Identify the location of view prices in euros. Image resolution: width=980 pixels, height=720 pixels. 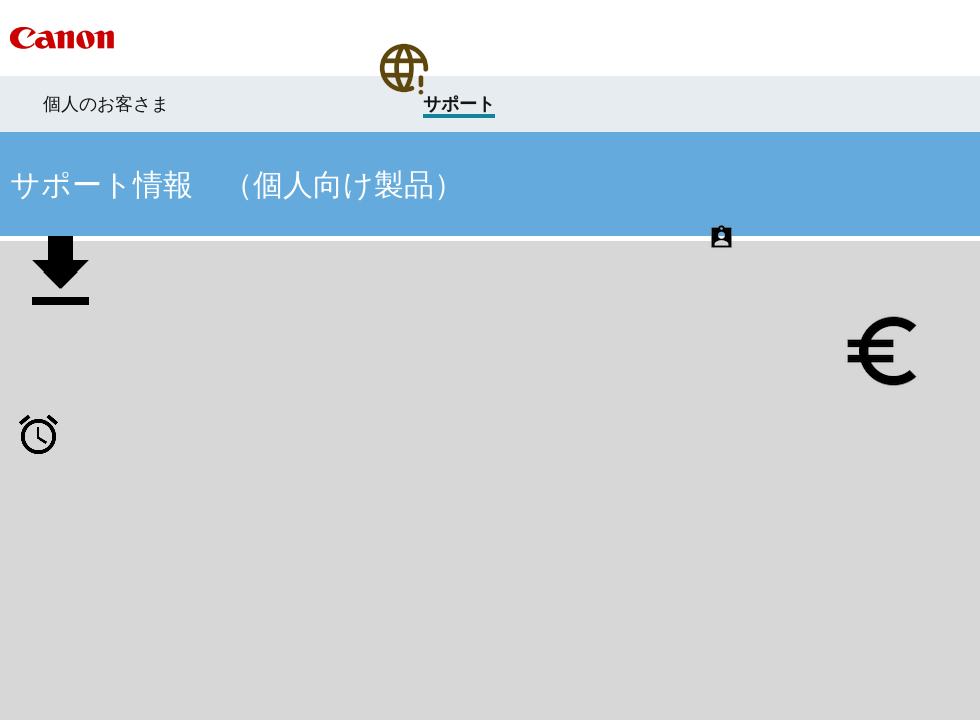
(882, 351).